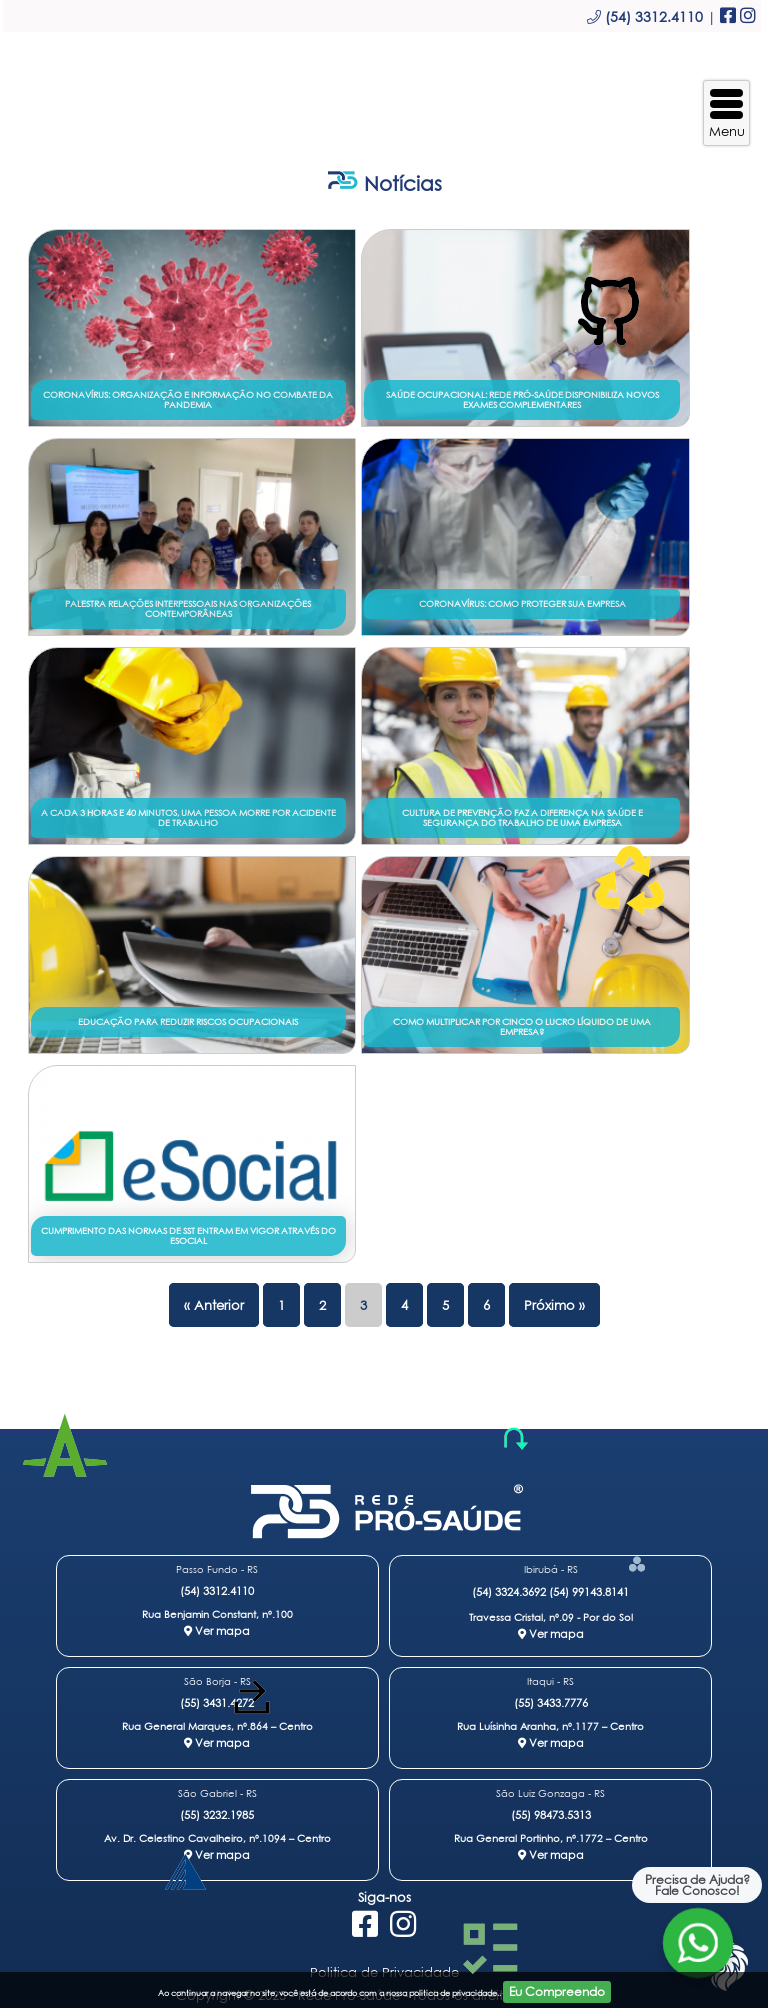 This screenshot has width=768, height=2008. What do you see at coordinates (515, 1438) in the screenshot?
I see `go back to previous screen` at bounding box center [515, 1438].